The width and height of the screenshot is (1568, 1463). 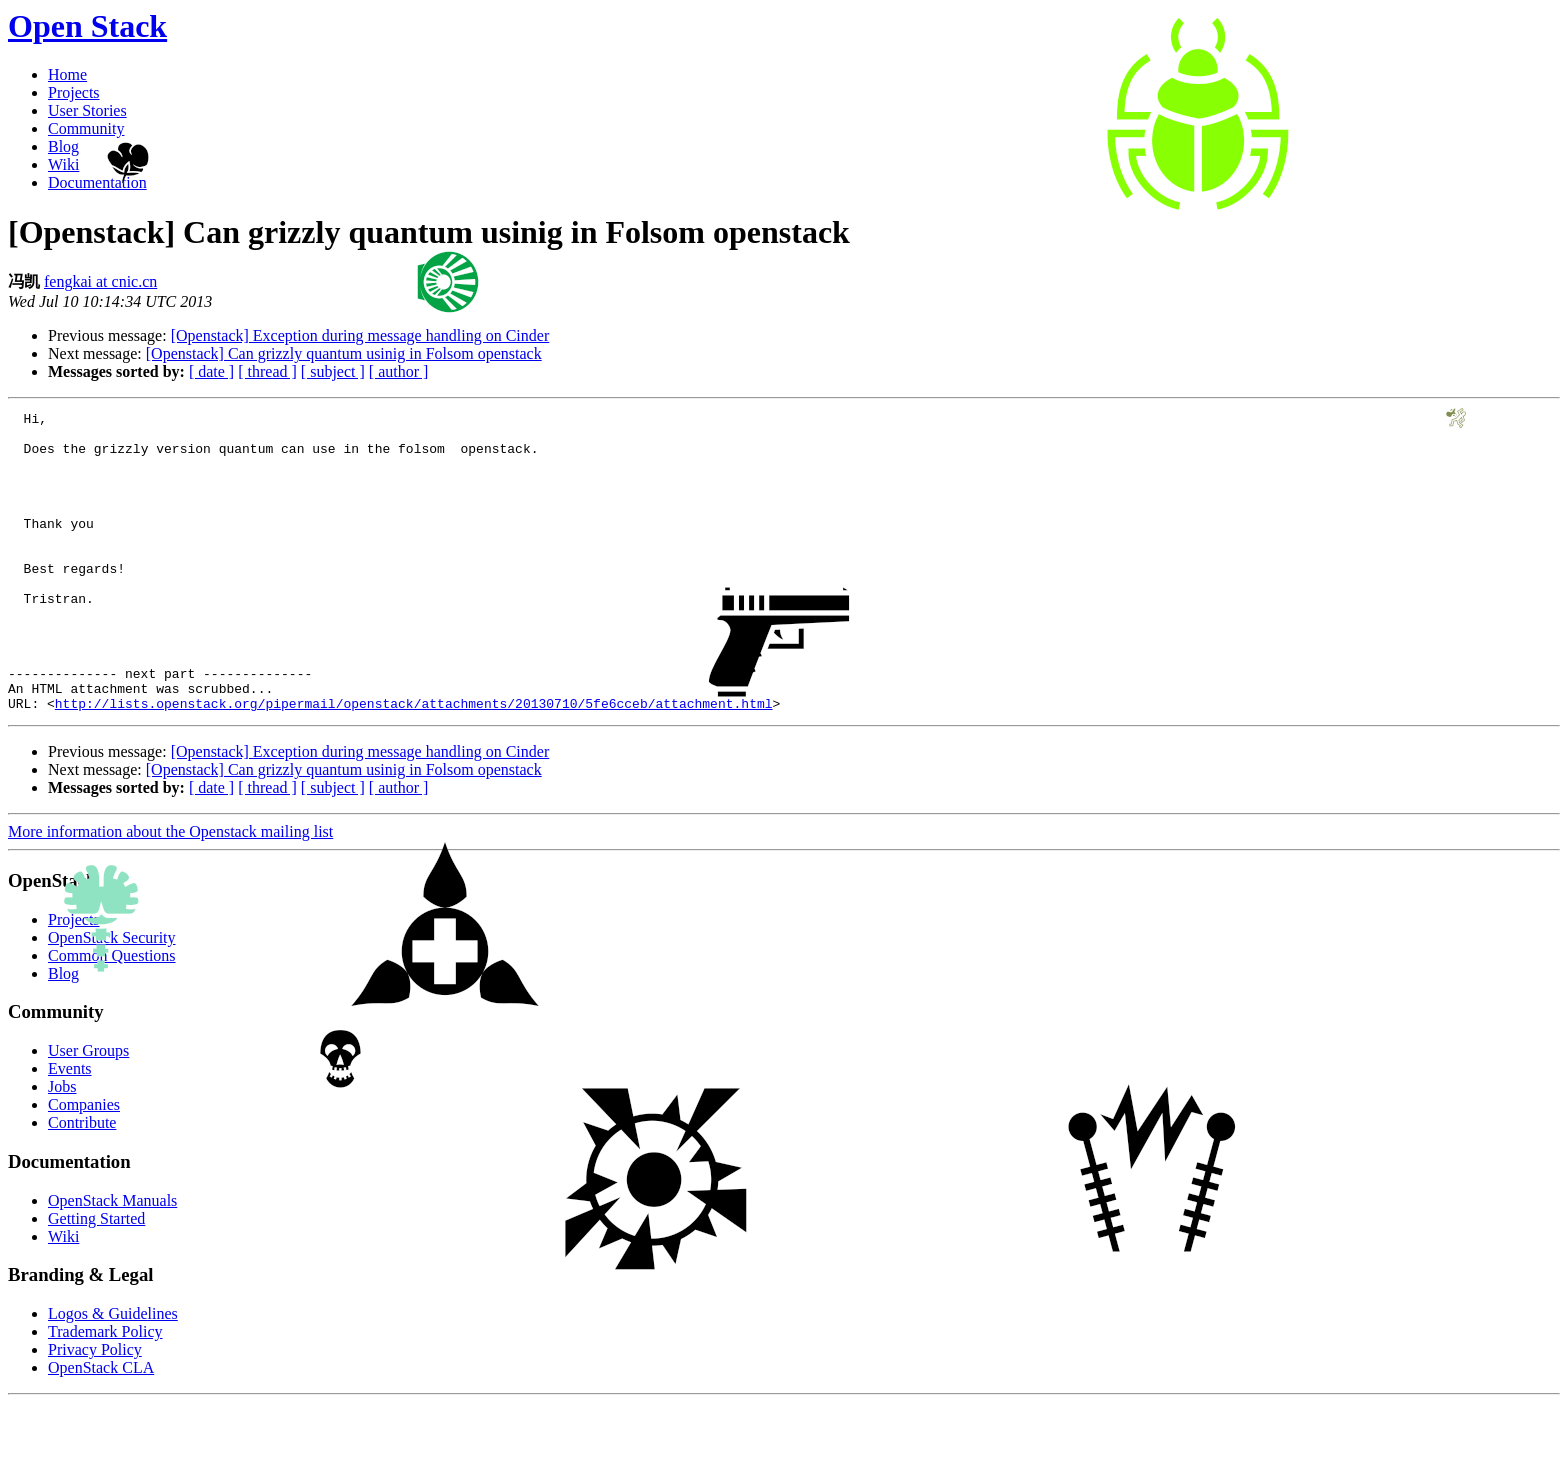 What do you see at coordinates (101, 918) in the screenshot?
I see `access neuroscience or brain-related content` at bounding box center [101, 918].